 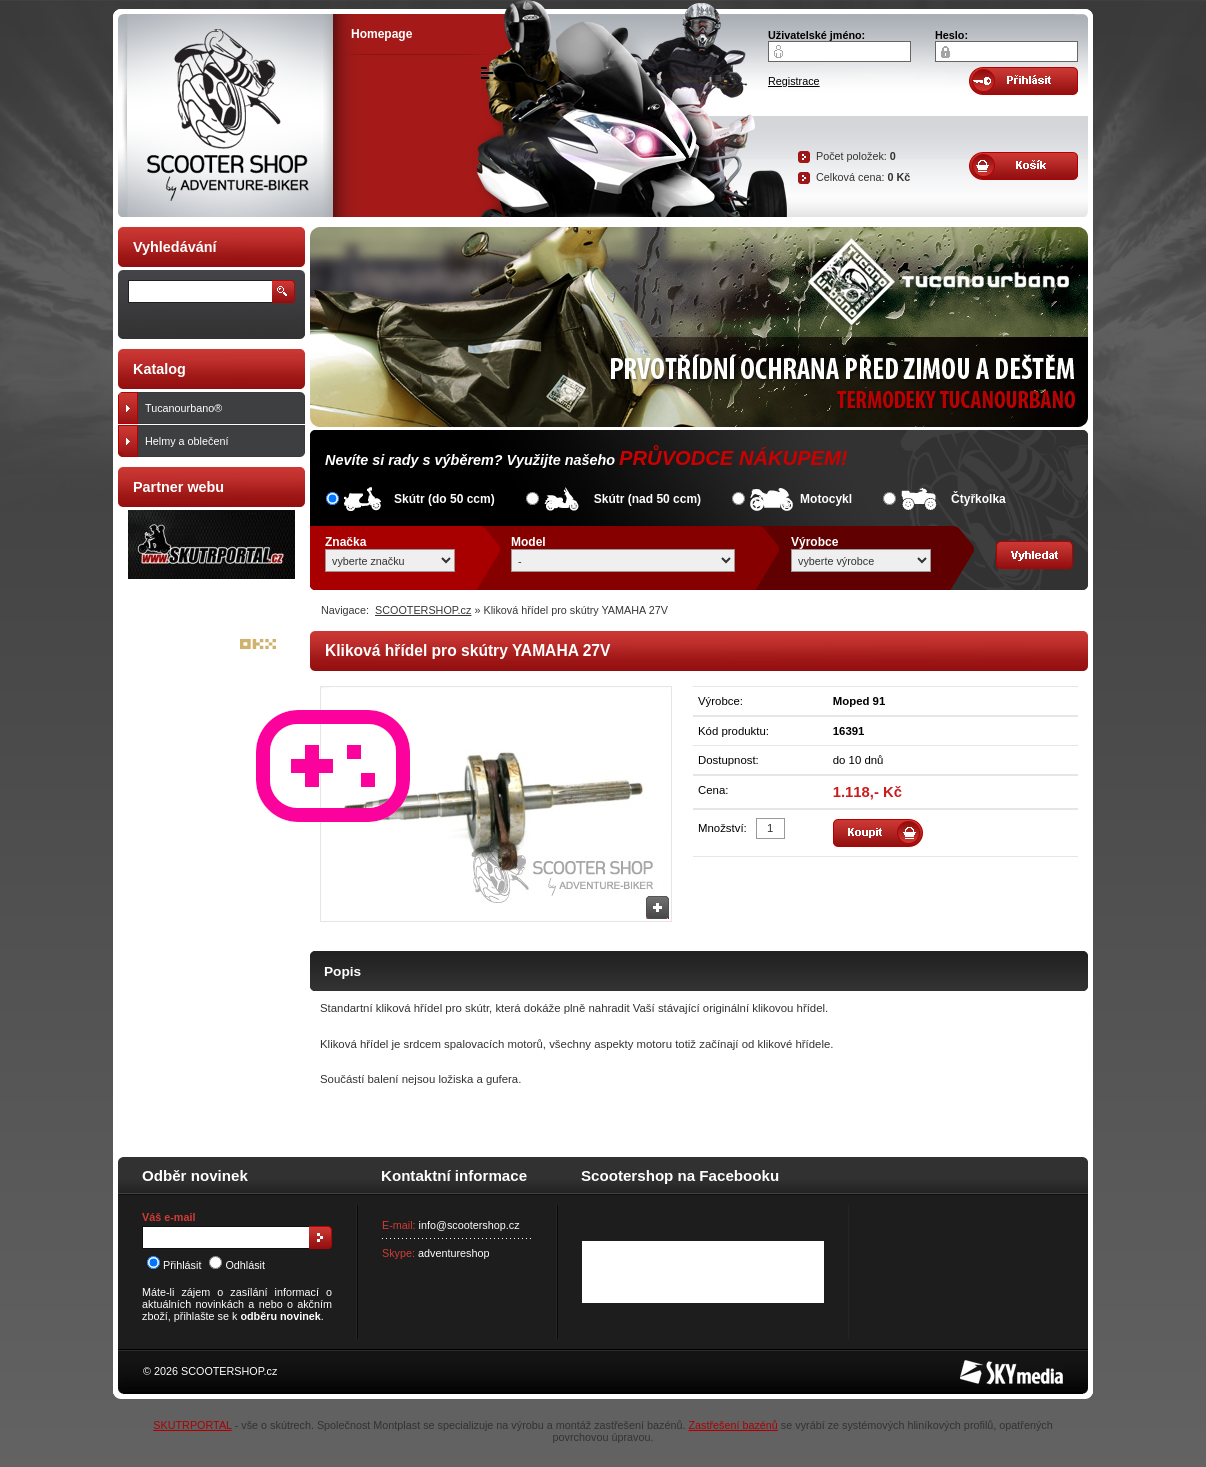 What do you see at coordinates (258, 644) in the screenshot?
I see `open the OKX cryptocurrency exchange app` at bounding box center [258, 644].